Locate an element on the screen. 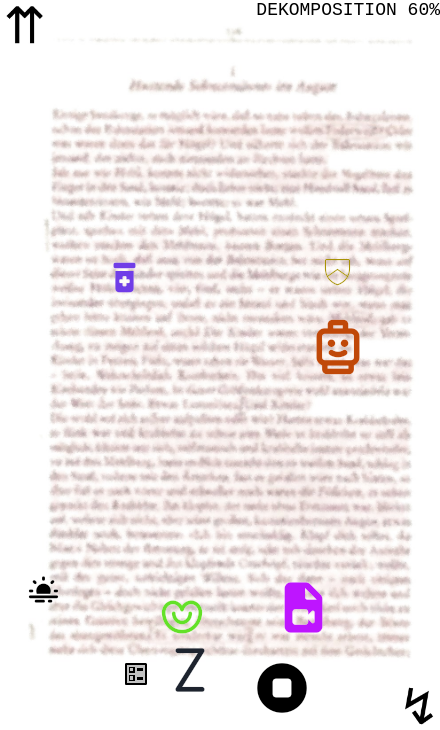 Image resolution: width=440 pixels, height=730 pixels. open a video file is located at coordinates (303, 607).